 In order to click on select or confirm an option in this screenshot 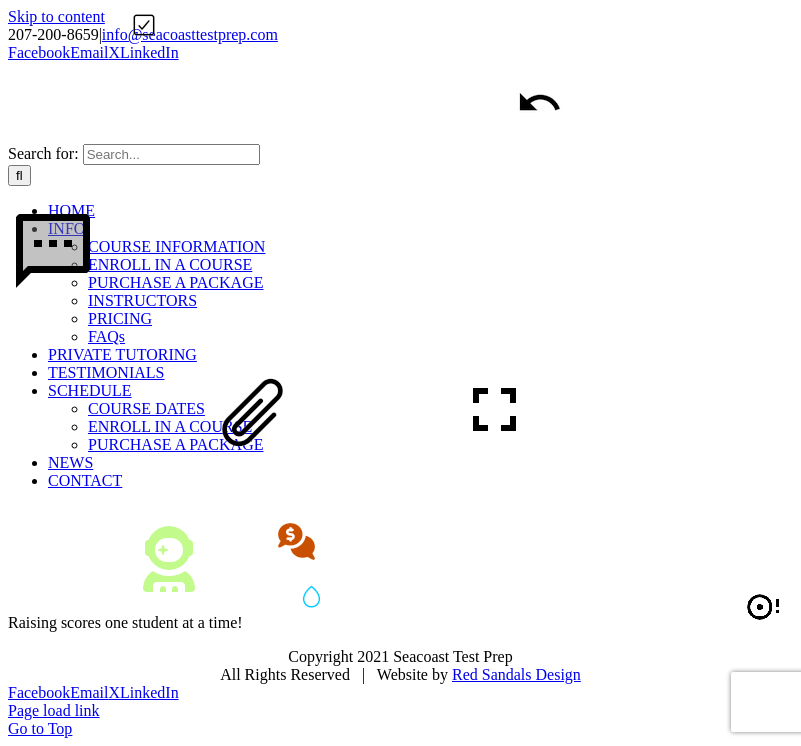, I will do `click(144, 25)`.